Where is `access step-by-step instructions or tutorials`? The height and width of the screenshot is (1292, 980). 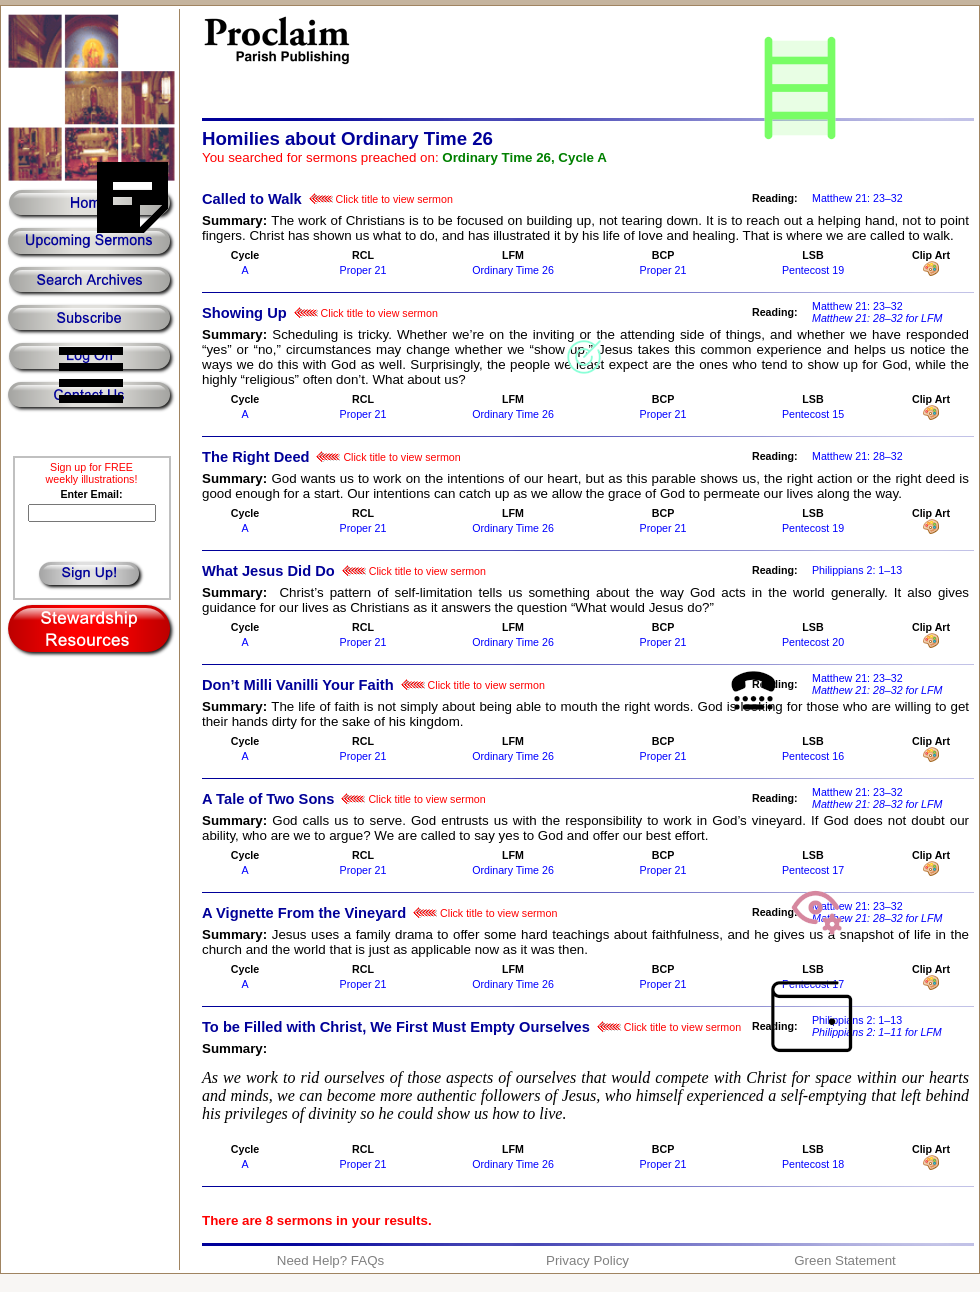 access step-by-step instructions or tutorials is located at coordinates (800, 88).